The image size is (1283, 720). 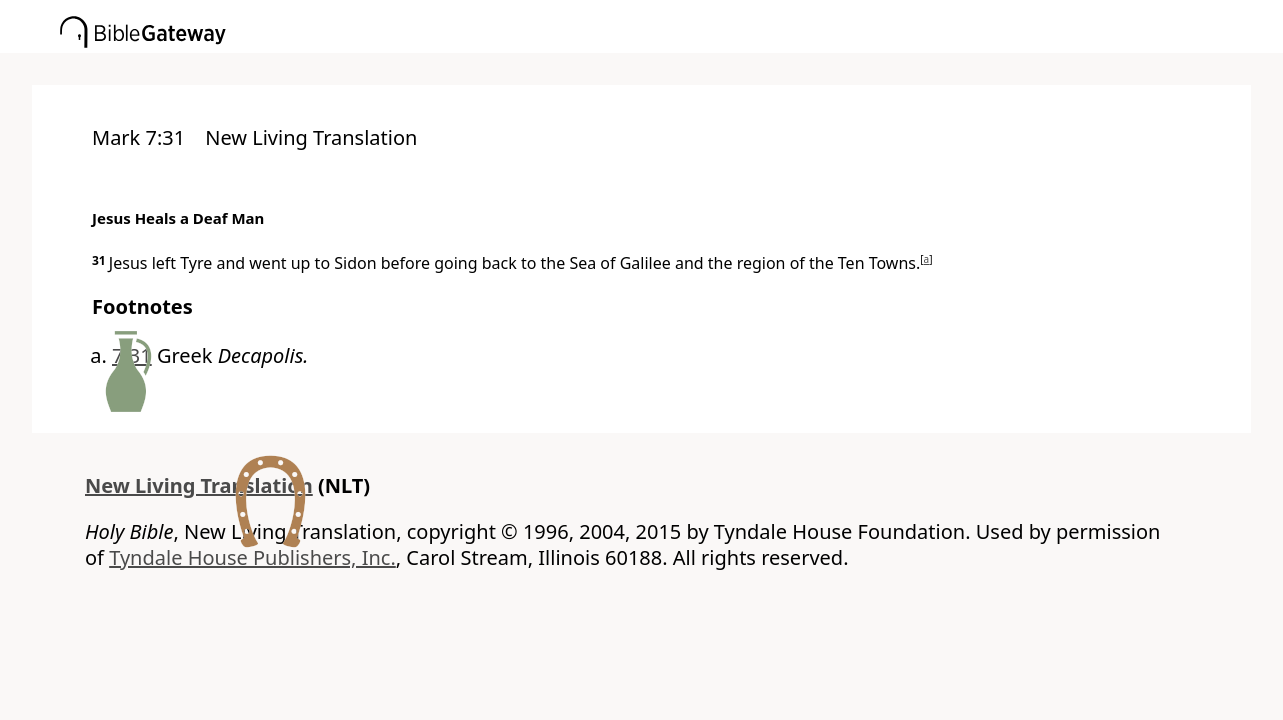 What do you see at coordinates (128, 371) in the screenshot?
I see `select a jug or pitcher item in game inventory` at bounding box center [128, 371].